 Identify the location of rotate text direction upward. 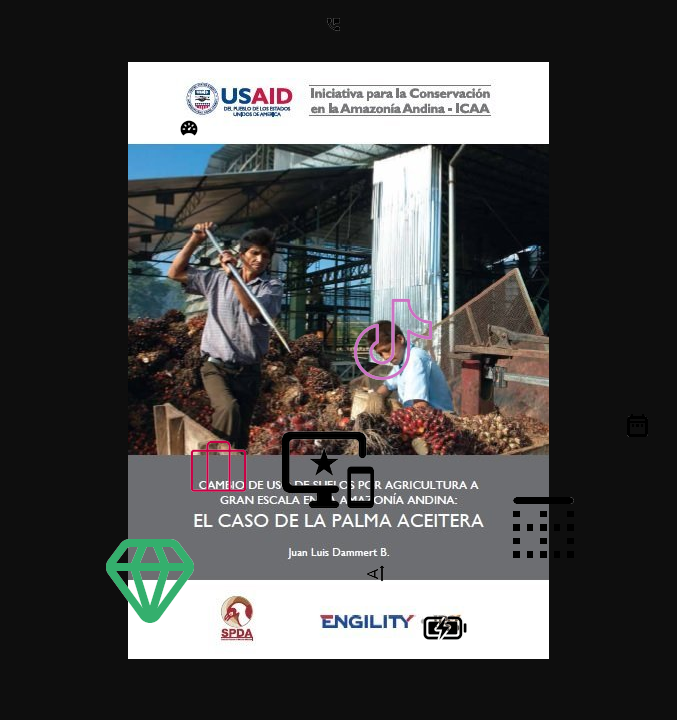
(376, 573).